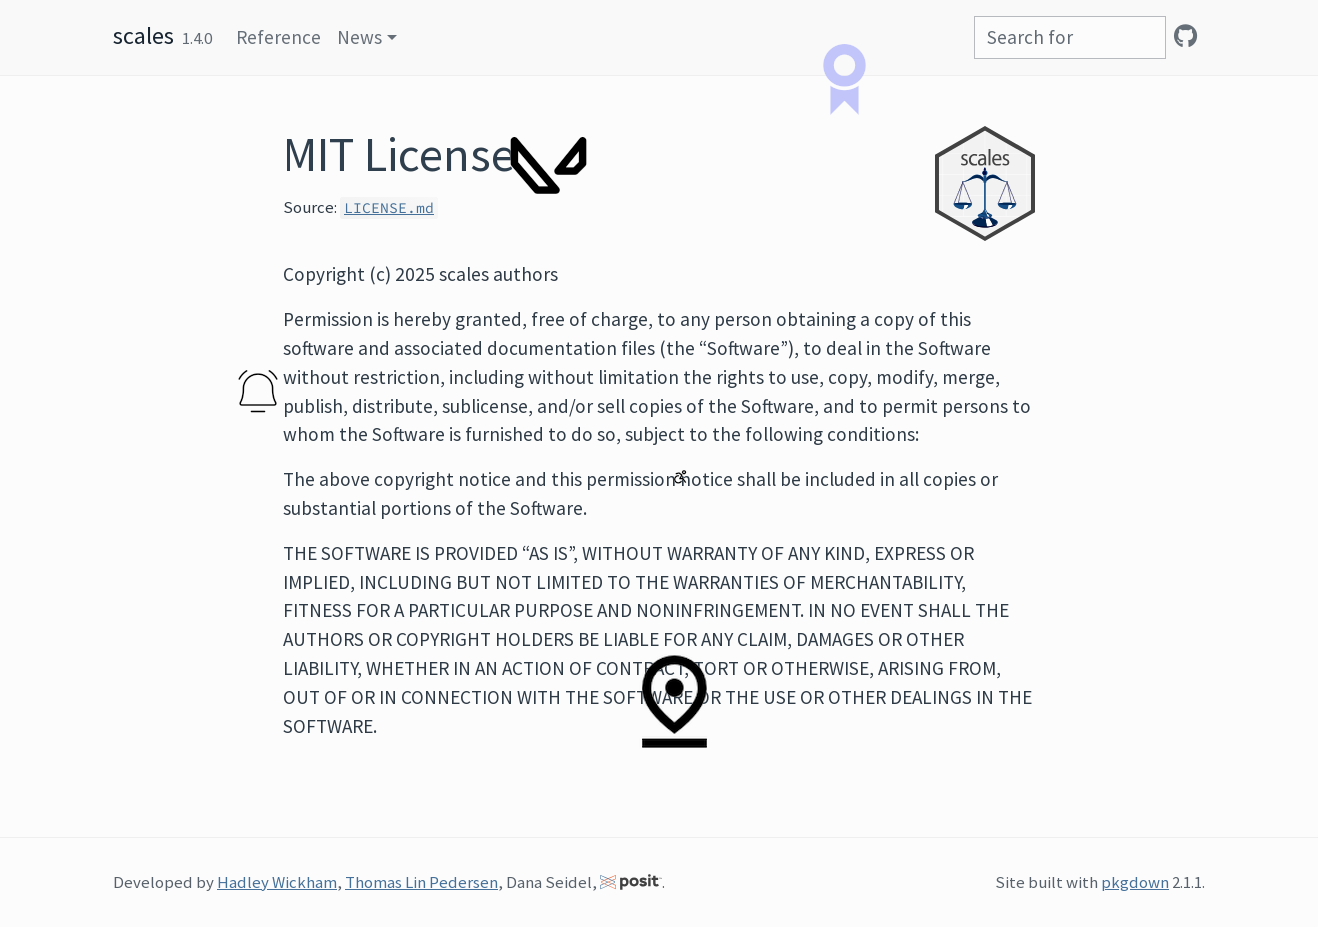 Image resolution: width=1318 pixels, height=927 pixels. What do you see at coordinates (548, 163) in the screenshot?
I see `launch Valorant game` at bounding box center [548, 163].